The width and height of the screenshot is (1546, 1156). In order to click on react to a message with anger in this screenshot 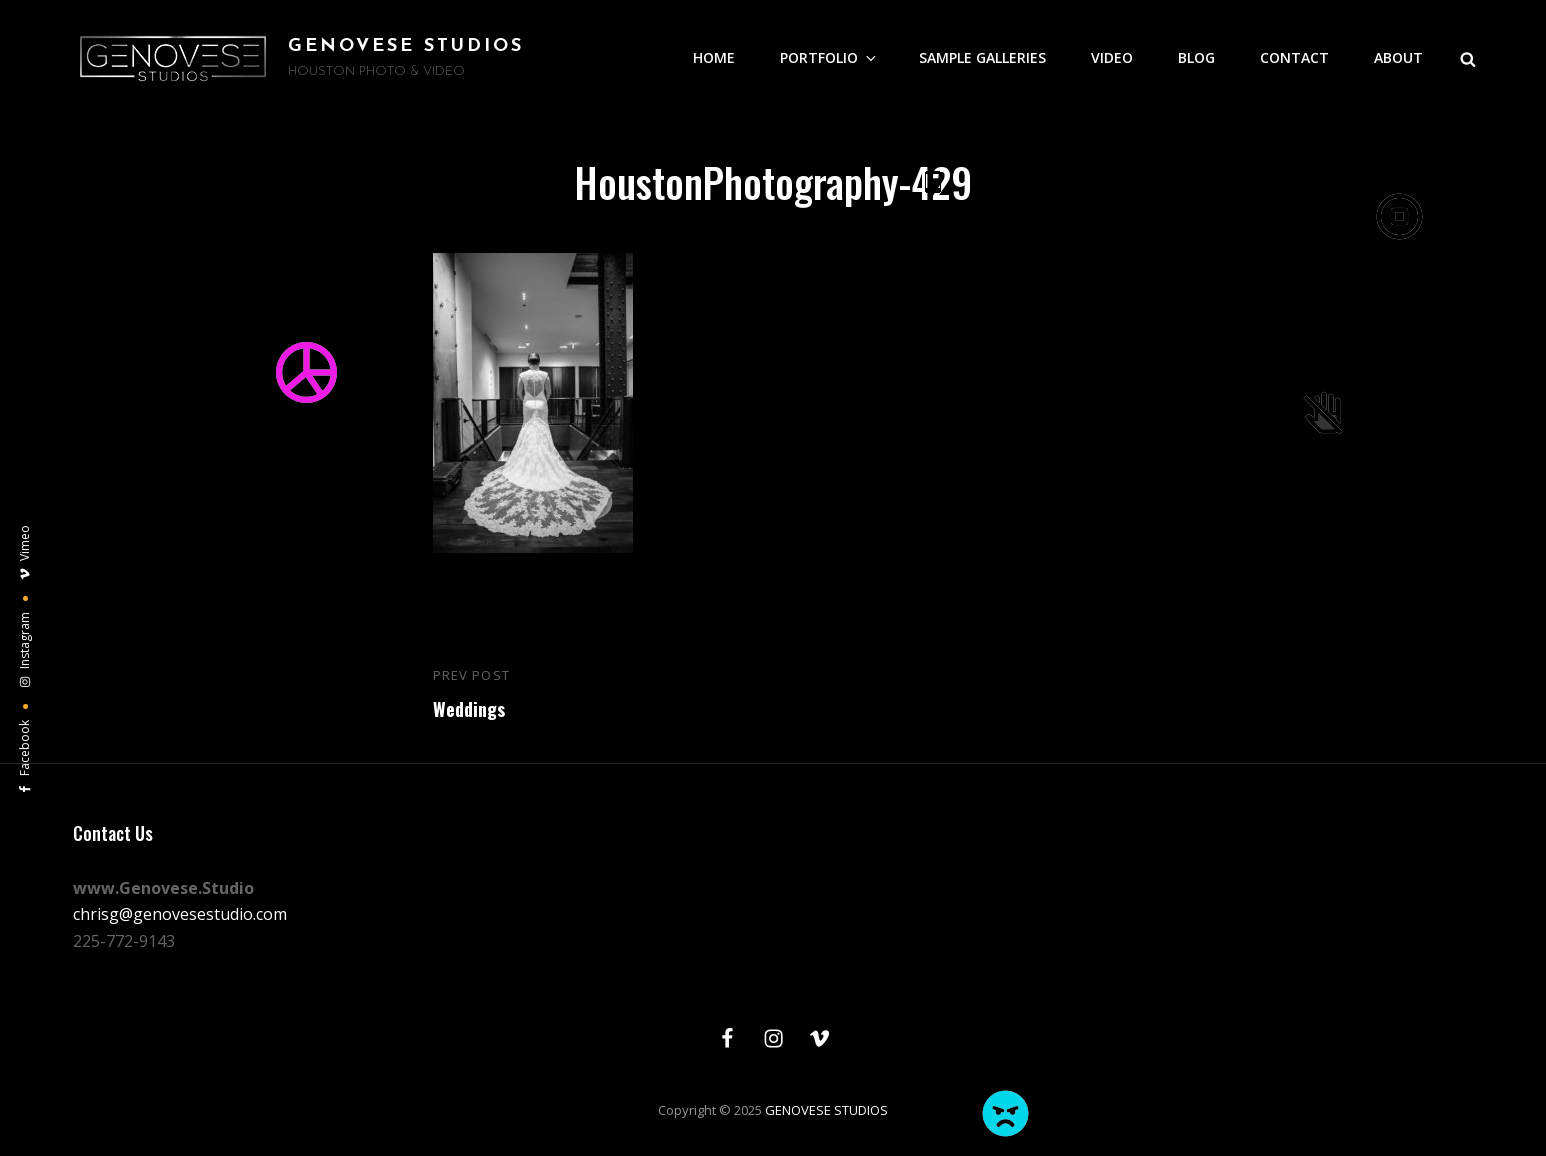, I will do `click(1005, 1113)`.